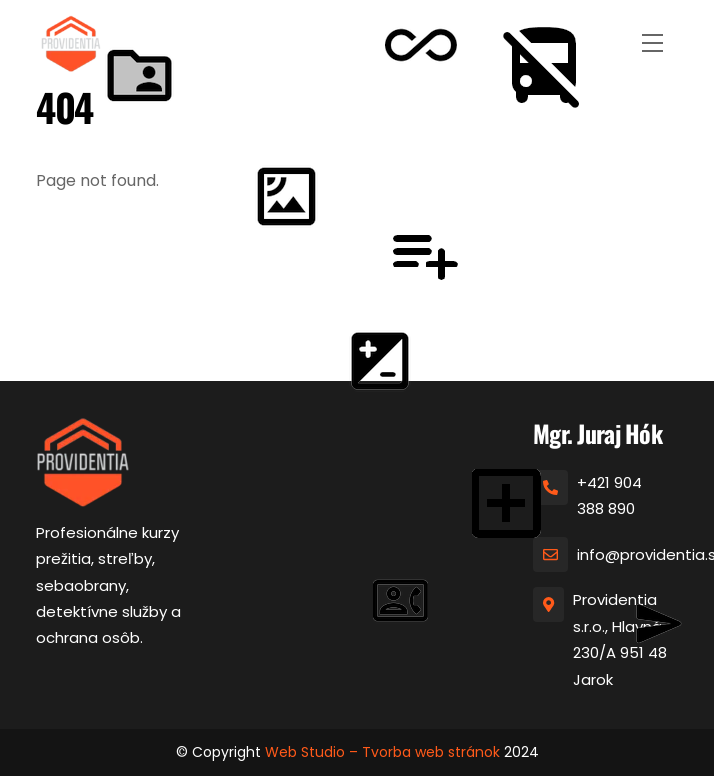 The image size is (714, 776). Describe the element at coordinates (659, 623) in the screenshot. I see `send a message or submit content` at that location.